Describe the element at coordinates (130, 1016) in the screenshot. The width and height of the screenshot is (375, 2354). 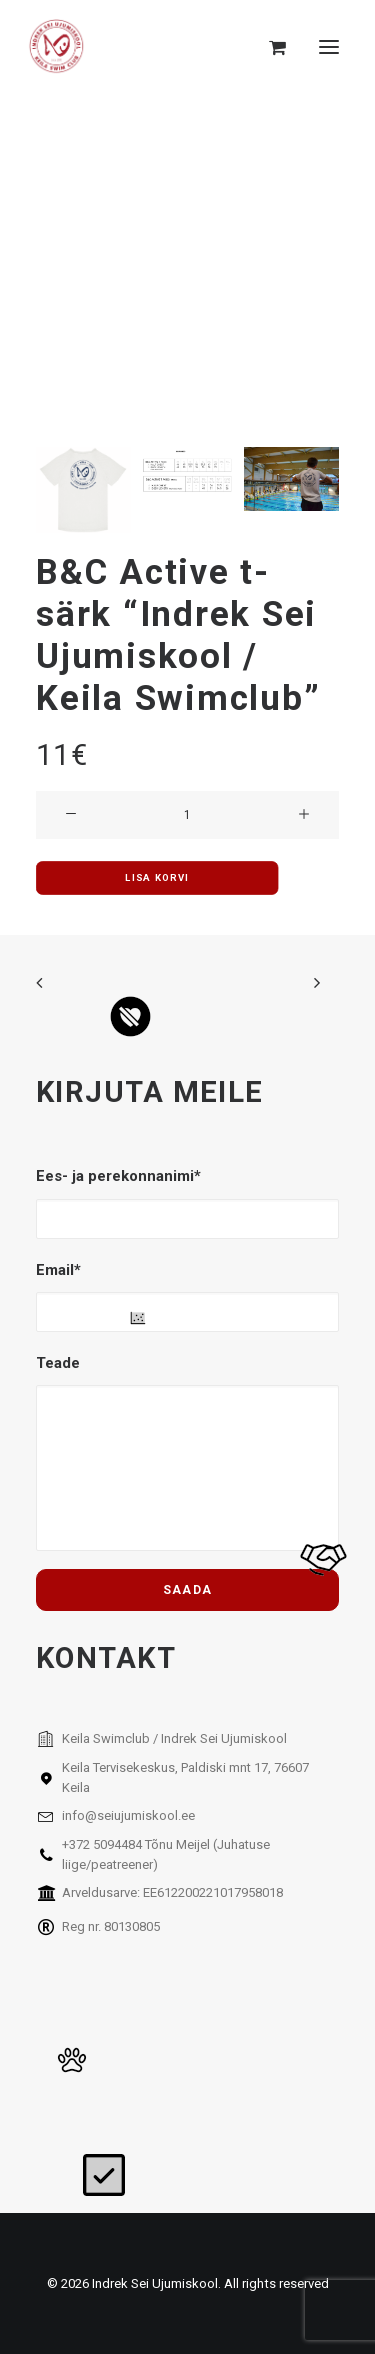
I see `remove from favorites` at that location.